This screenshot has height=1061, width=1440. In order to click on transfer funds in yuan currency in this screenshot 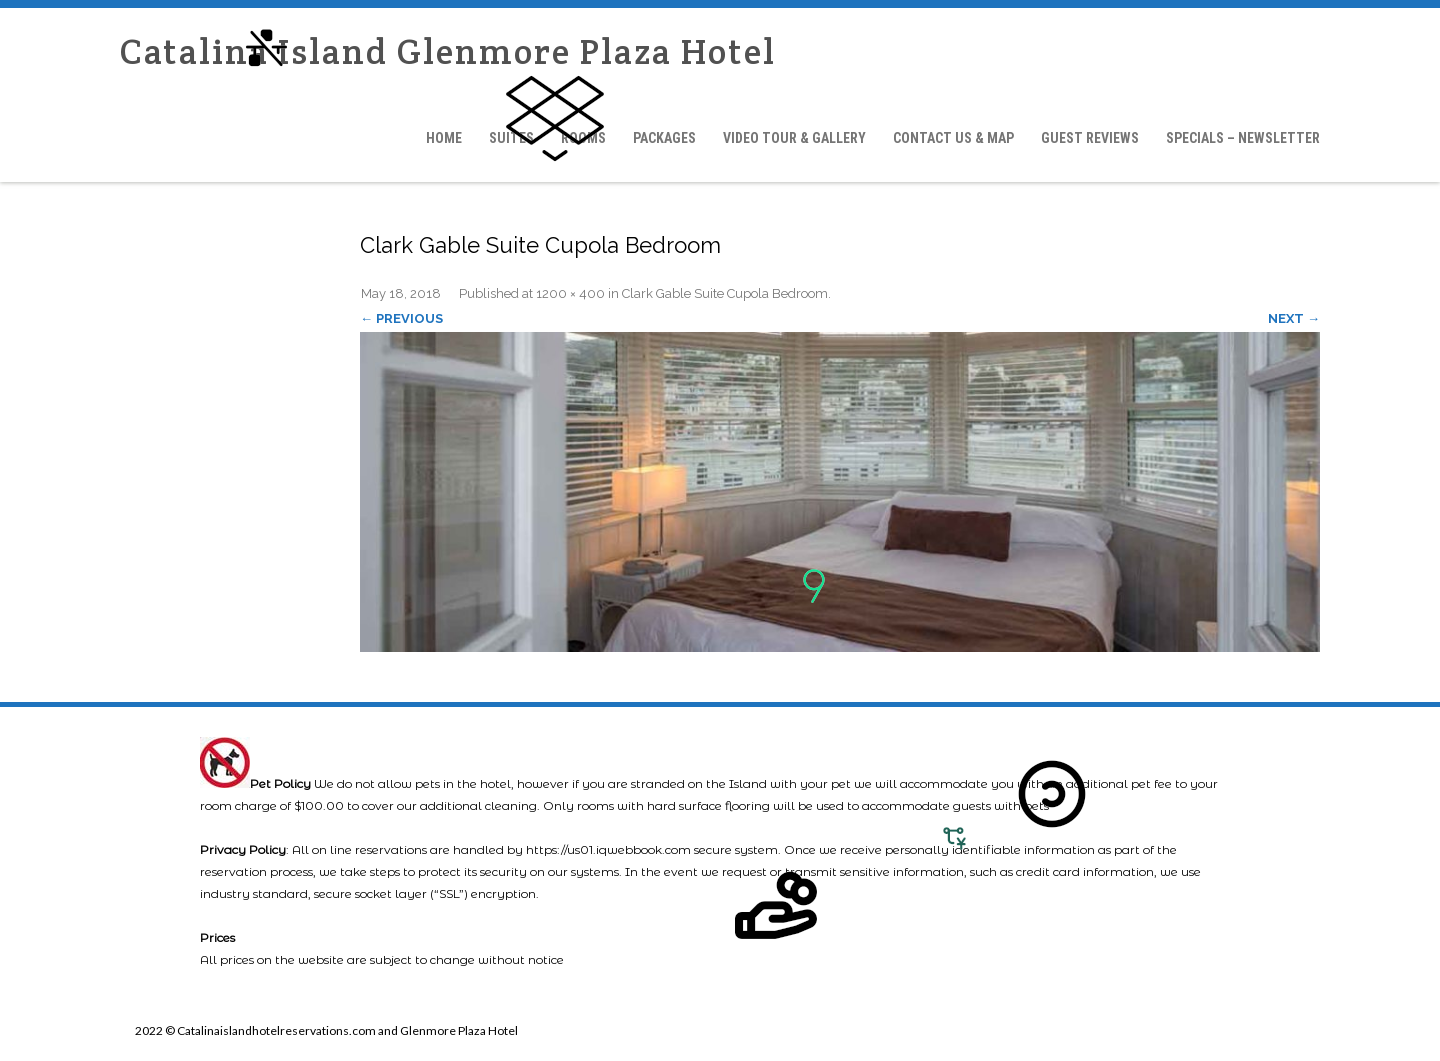, I will do `click(954, 838)`.